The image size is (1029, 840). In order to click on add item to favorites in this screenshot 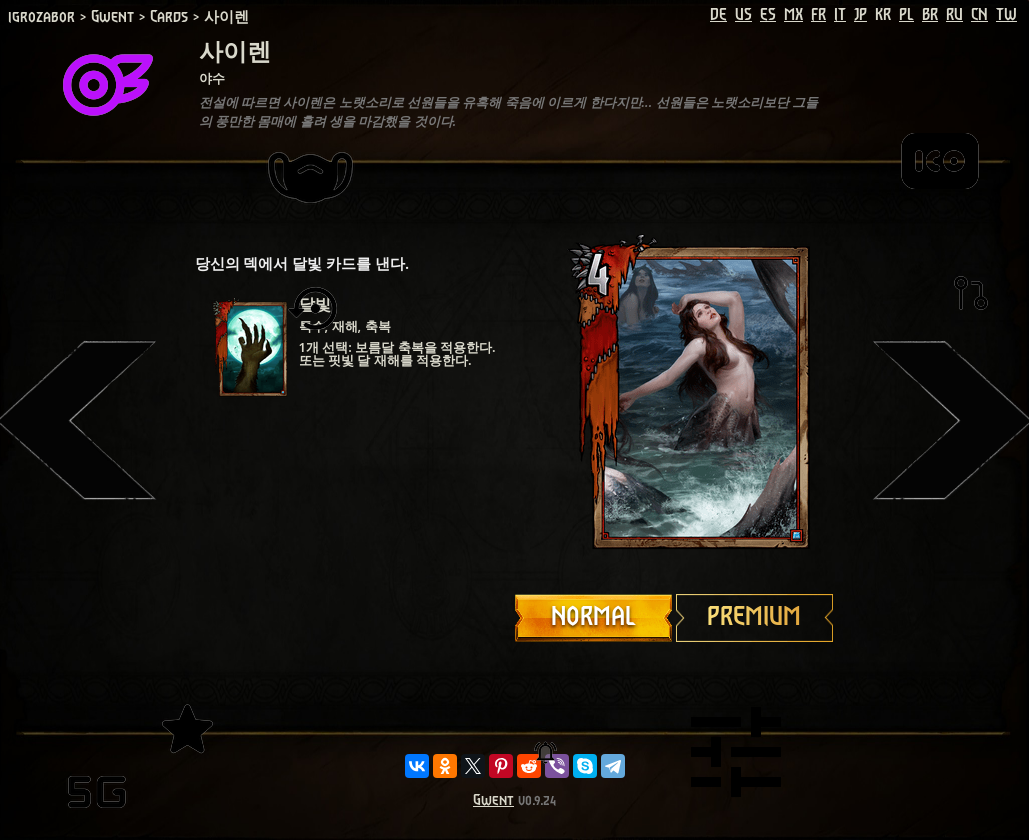, I will do `click(187, 729)`.